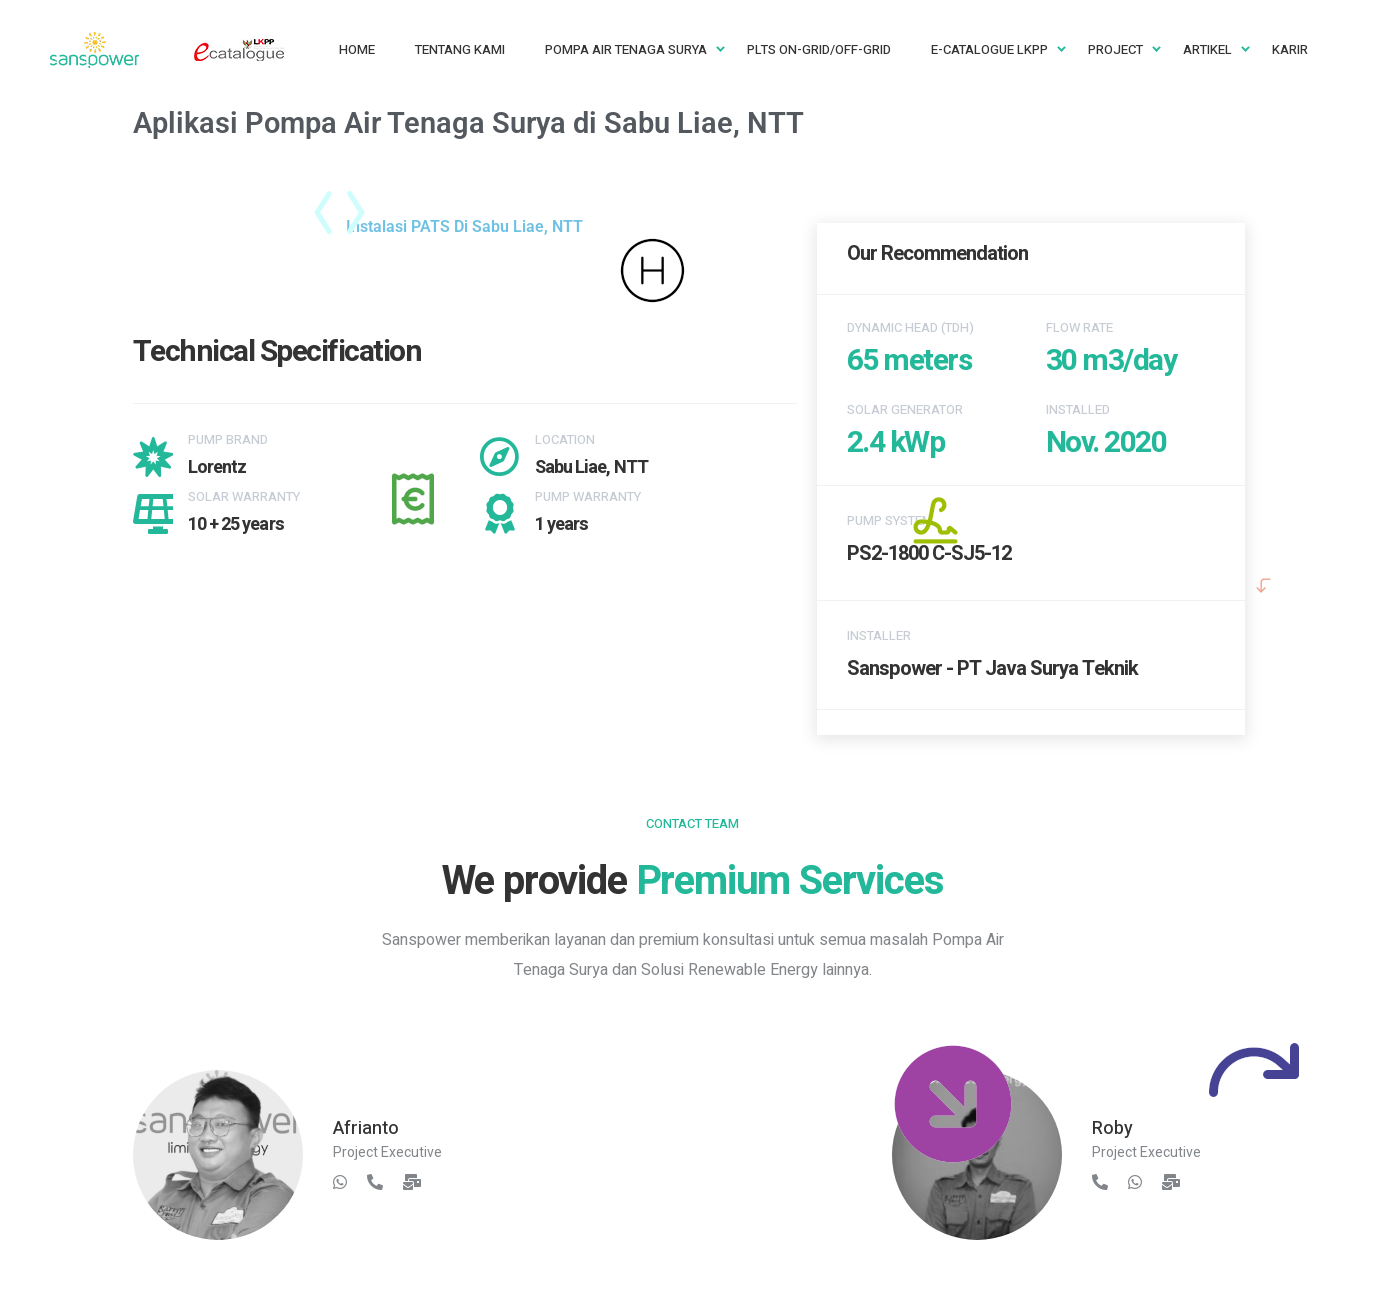 The width and height of the screenshot is (1385, 1300). Describe the element at coordinates (935, 521) in the screenshot. I see `add your signature to a document` at that location.